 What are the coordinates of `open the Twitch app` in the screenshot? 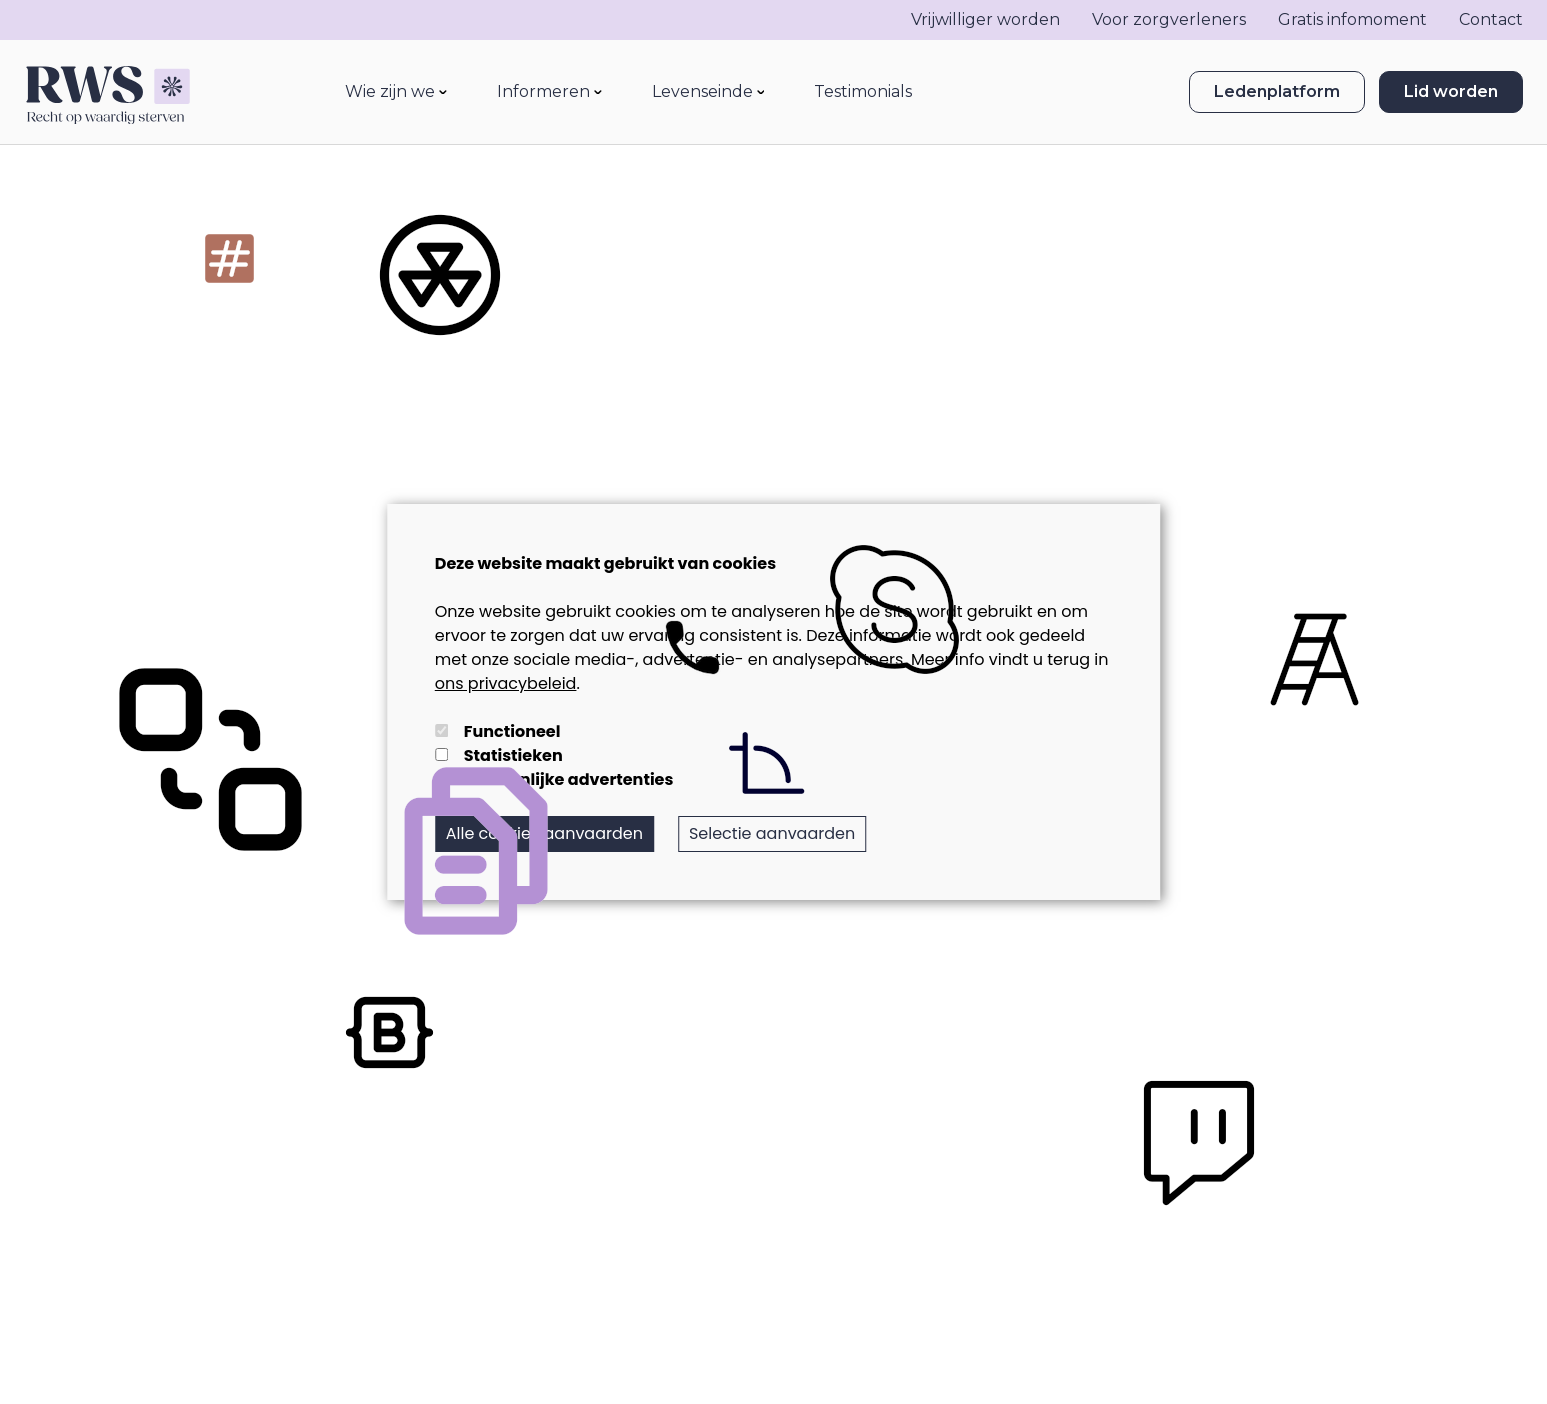 It's located at (1199, 1136).